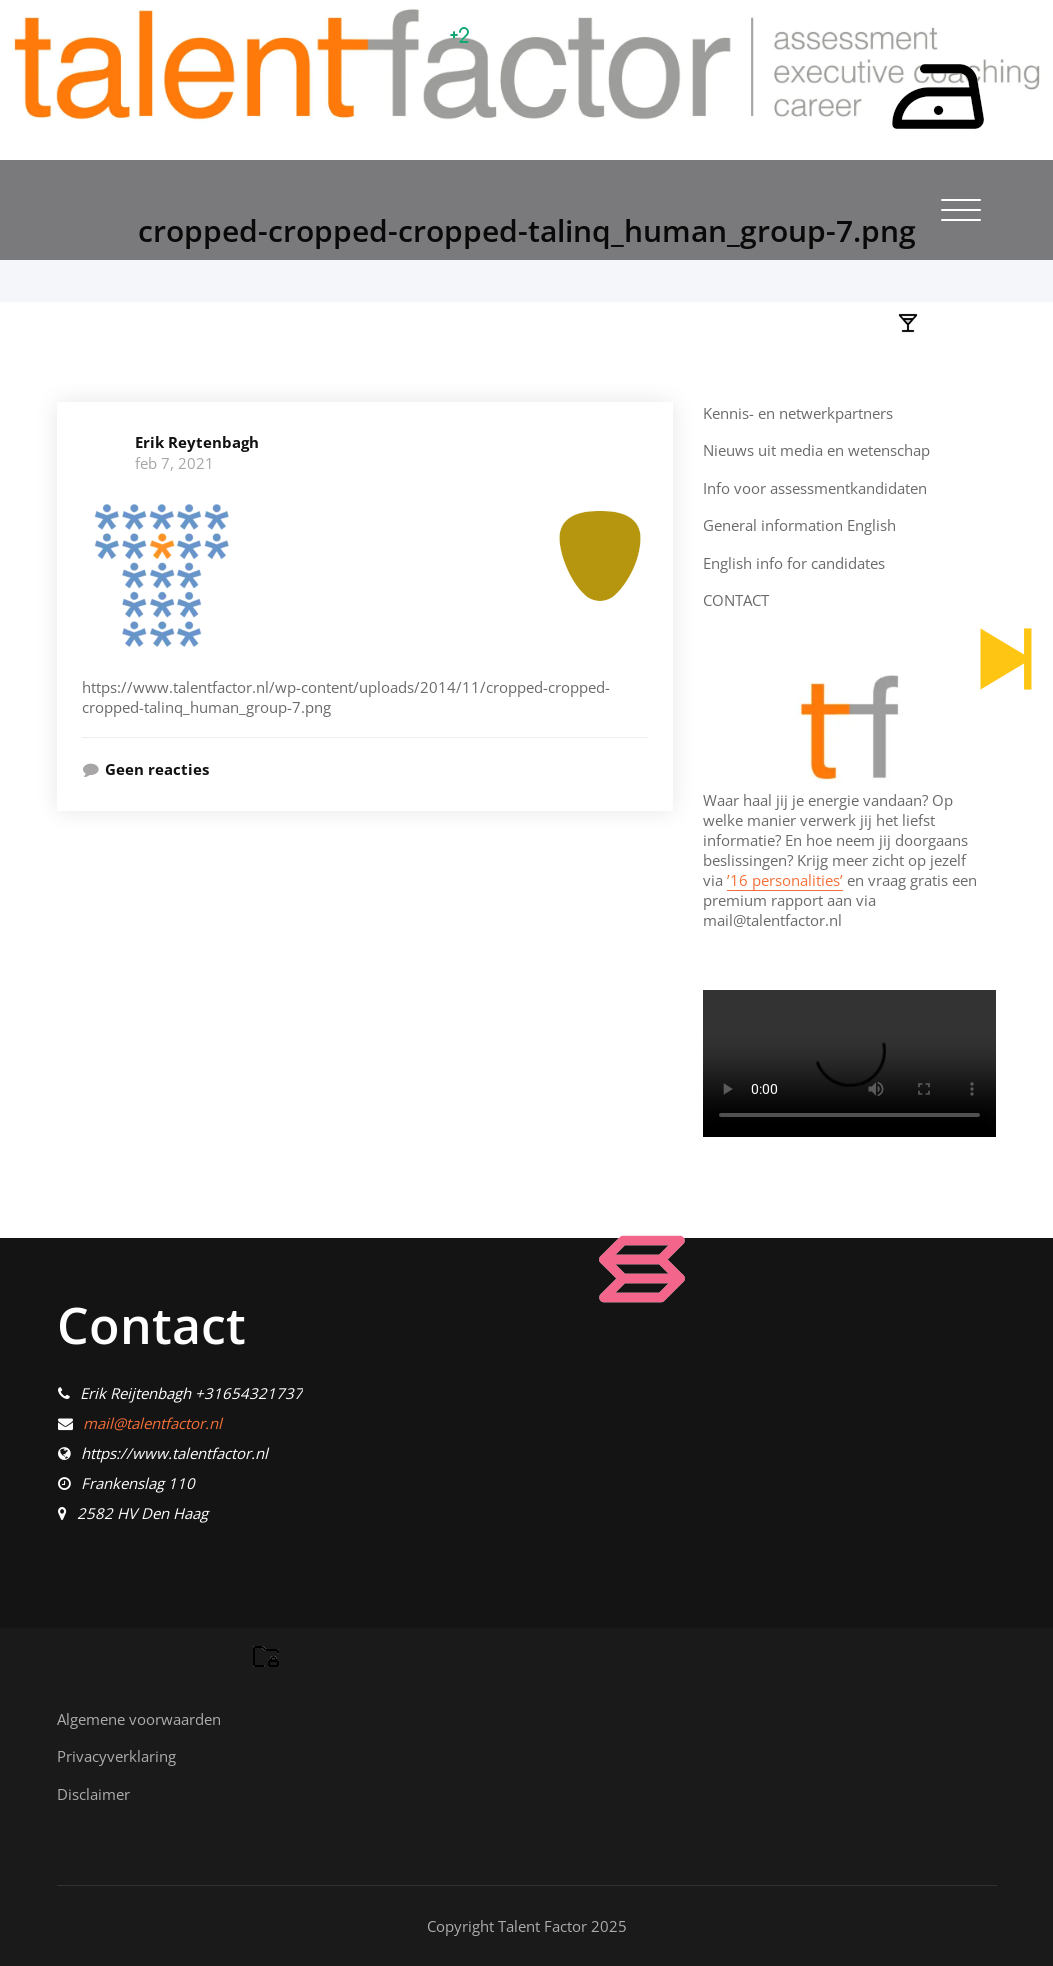  I want to click on increase exposure by 2 stops, so click(460, 35).